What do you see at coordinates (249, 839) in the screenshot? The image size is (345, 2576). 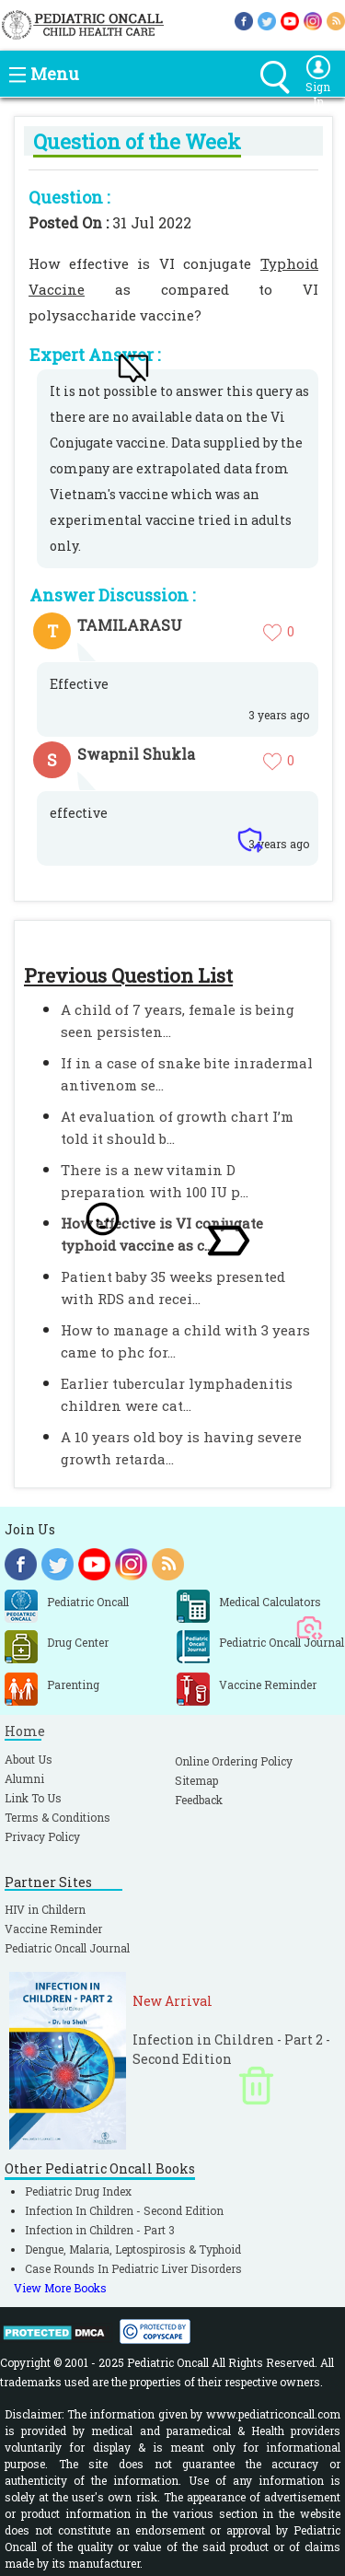 I see `upgrade or enhance security protection` at bounding box center [249, 839].